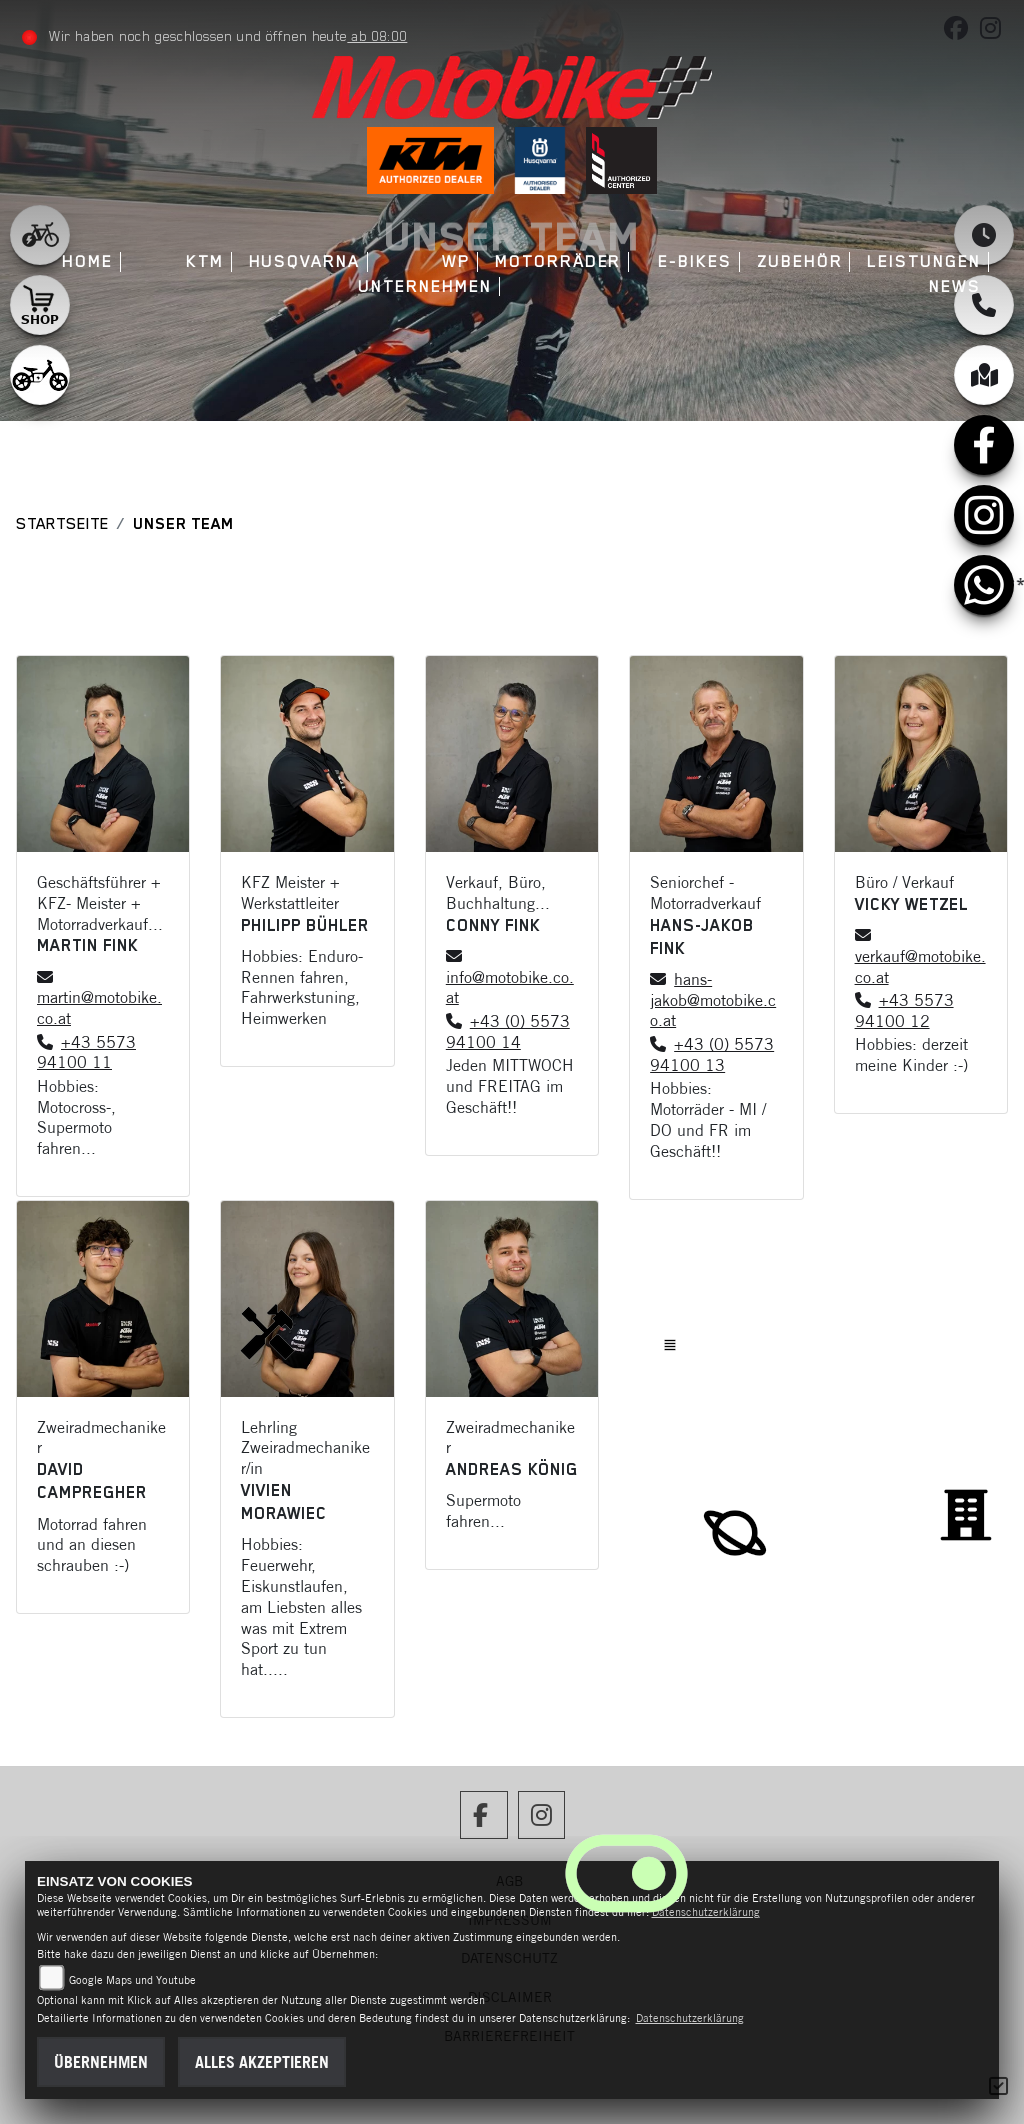 The width and height of the screenshot is (1024, 2124). Describe the element at coordinates (267, 1332) in the screenshot. I see `access tools and settings` at that location.